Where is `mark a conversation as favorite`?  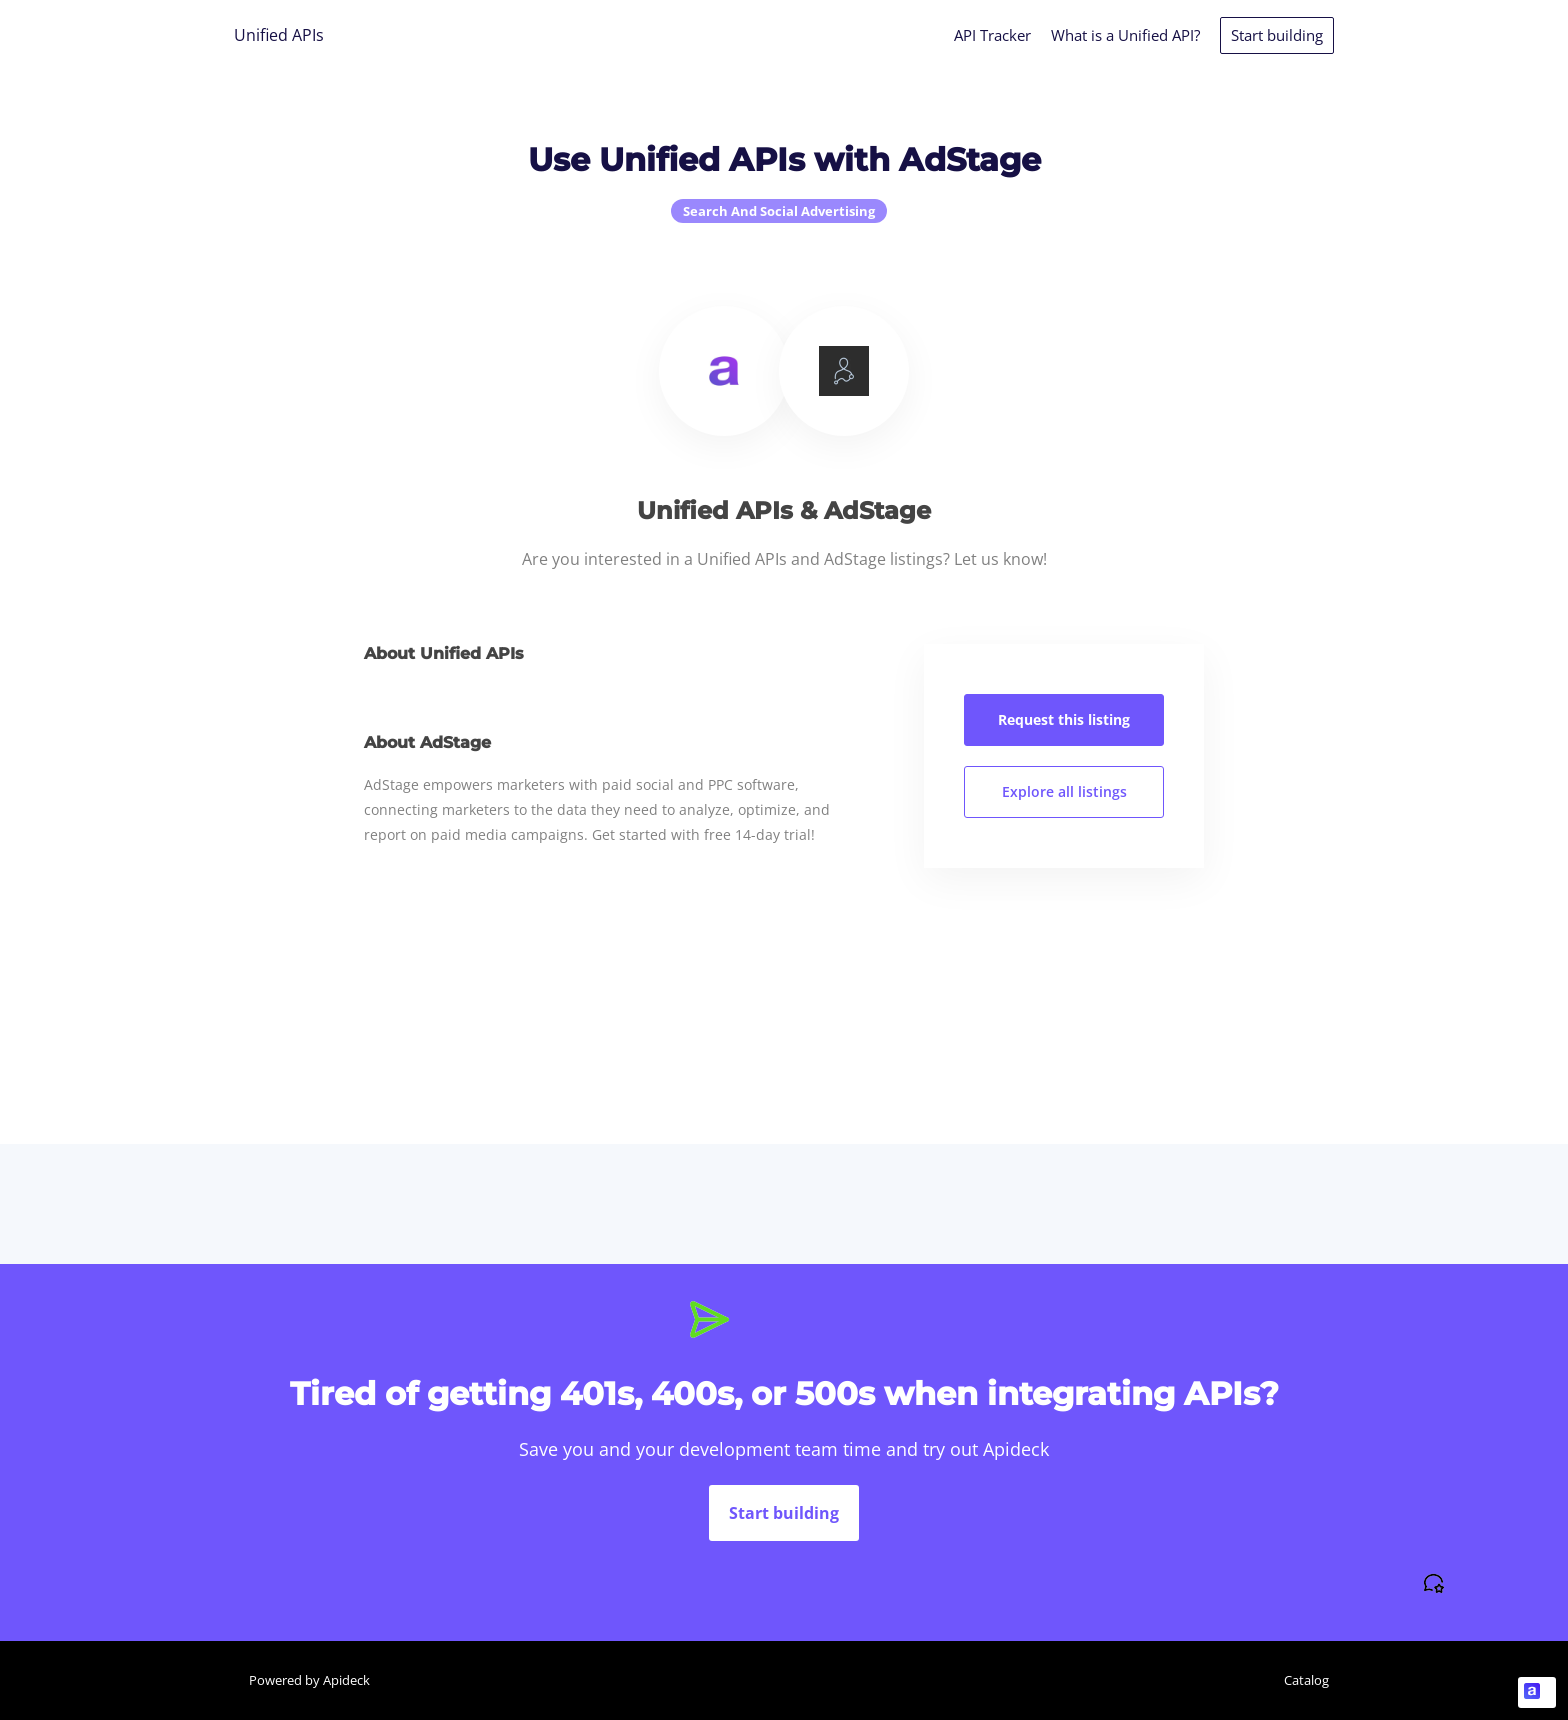 mark a conversation as favorite is located at coordinates (1433, 1582).